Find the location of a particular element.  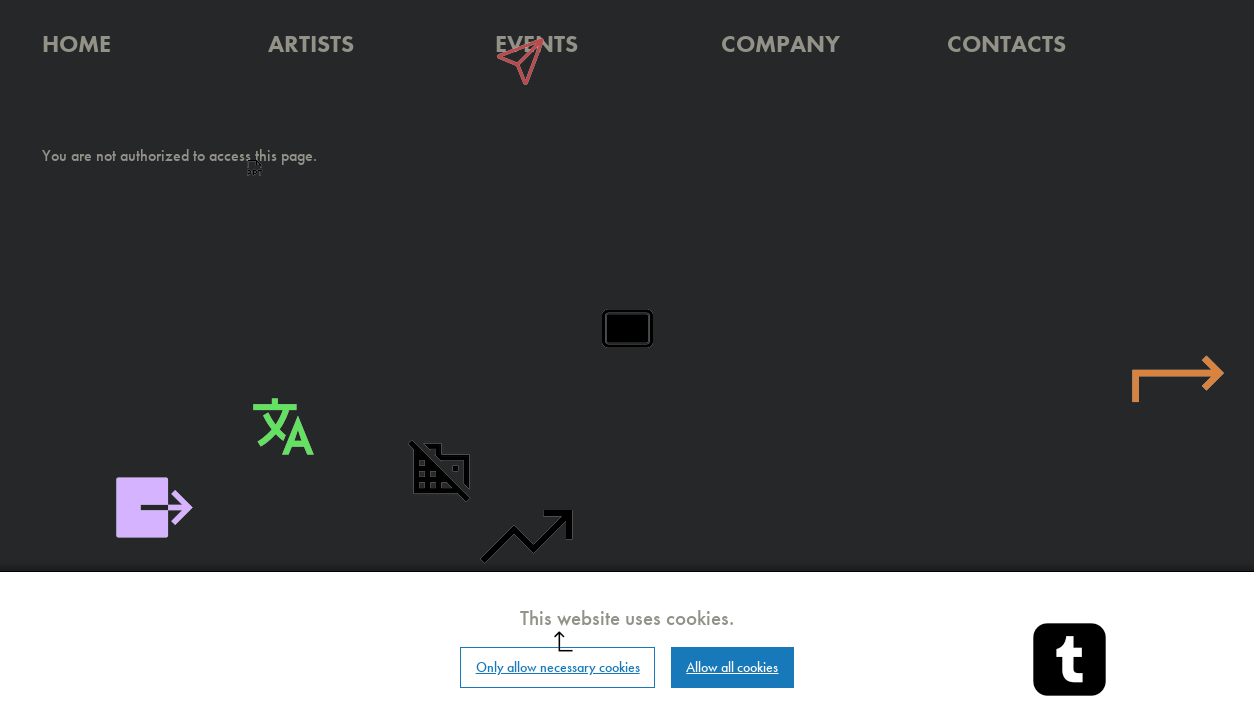

view trending or popular content is located at coordinates (527, 536).